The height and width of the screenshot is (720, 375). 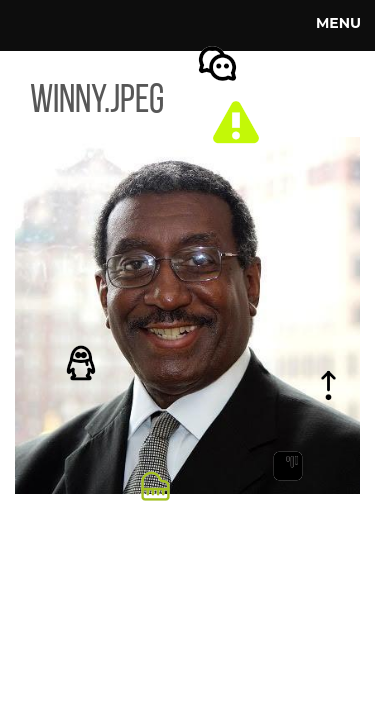 What do you see at coordinates (236, 124) in the screenshot?
I see `indicates a warning or alert requiring attention` at bounding box center [236, 124].